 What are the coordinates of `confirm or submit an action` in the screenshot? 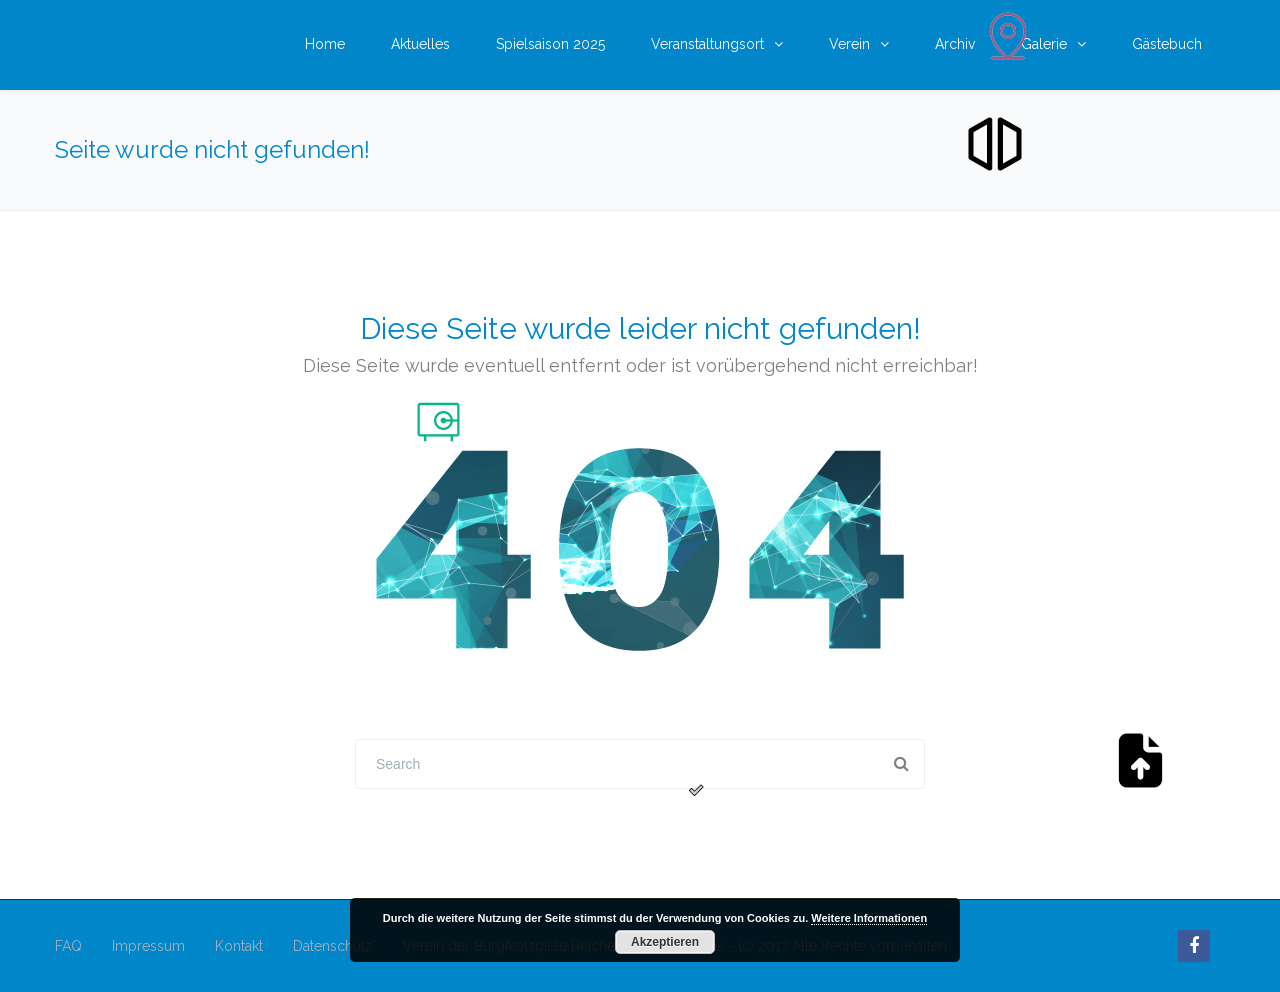 It's located at (696, 790).